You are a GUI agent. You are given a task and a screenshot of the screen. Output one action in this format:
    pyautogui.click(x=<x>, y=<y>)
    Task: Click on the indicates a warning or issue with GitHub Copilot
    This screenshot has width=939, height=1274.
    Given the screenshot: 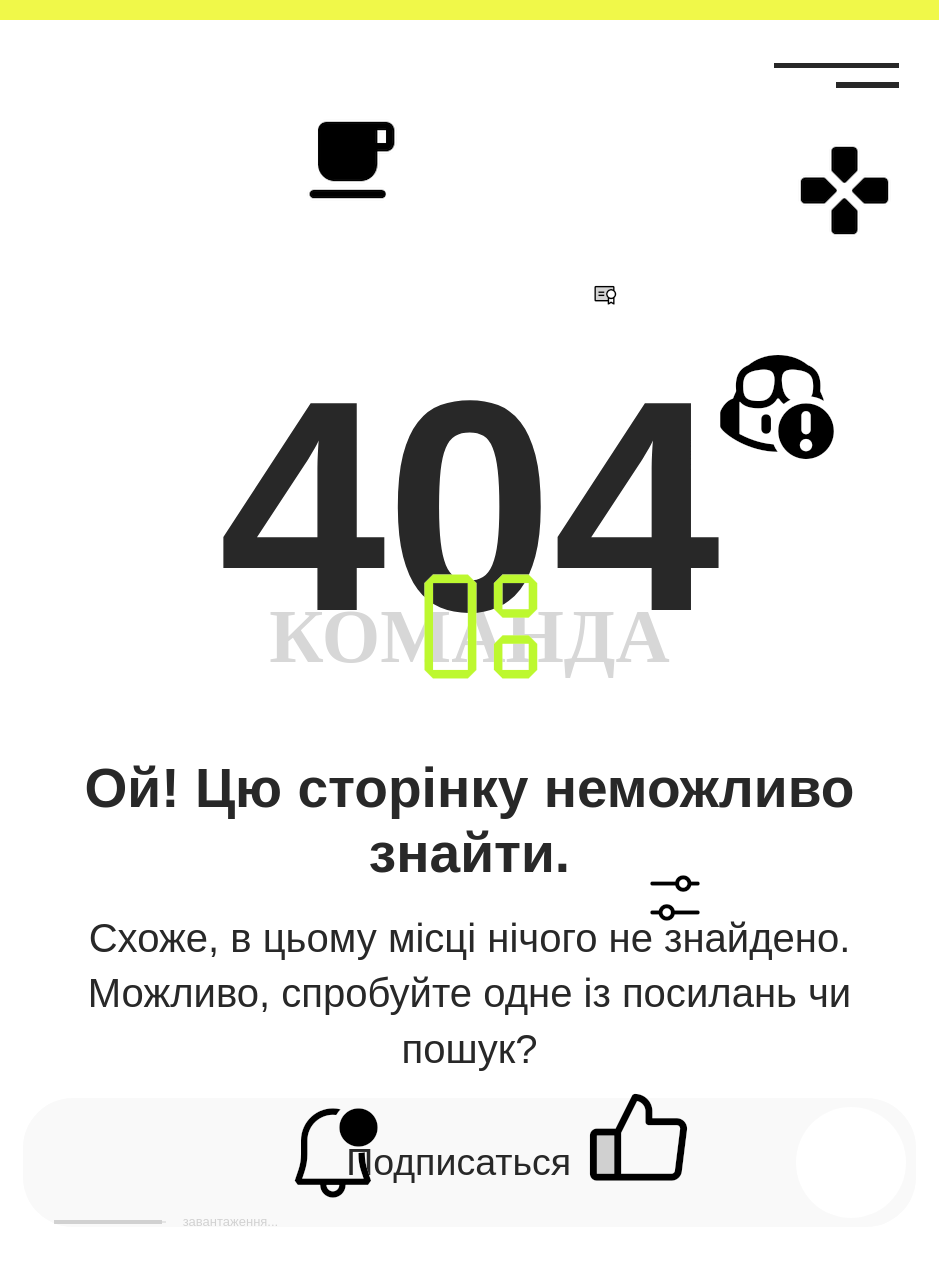 What is the action you would take?
    pyautogui.click(x=777, y=407)
    